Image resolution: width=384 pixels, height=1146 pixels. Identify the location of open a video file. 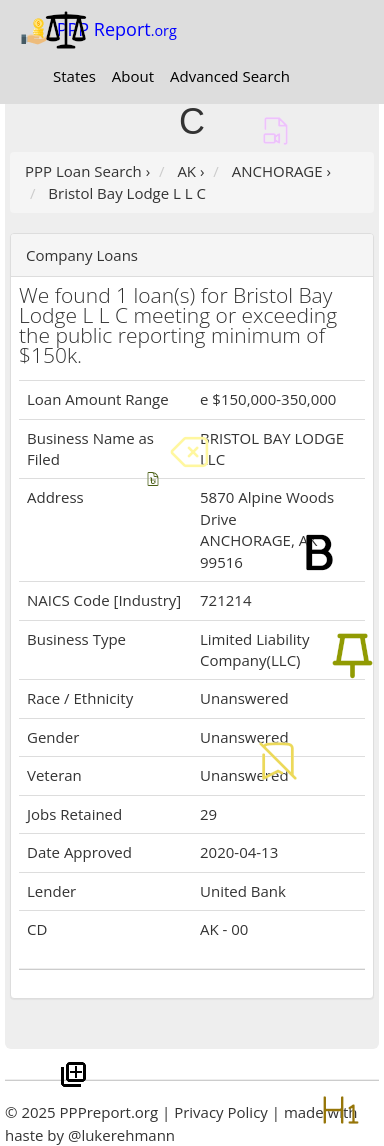
(276, 131).